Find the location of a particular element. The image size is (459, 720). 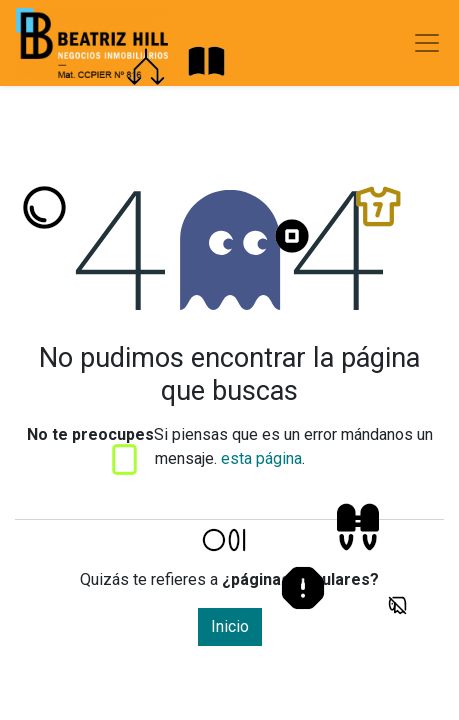

open your library or reading list is located at coordinates (206, 61).